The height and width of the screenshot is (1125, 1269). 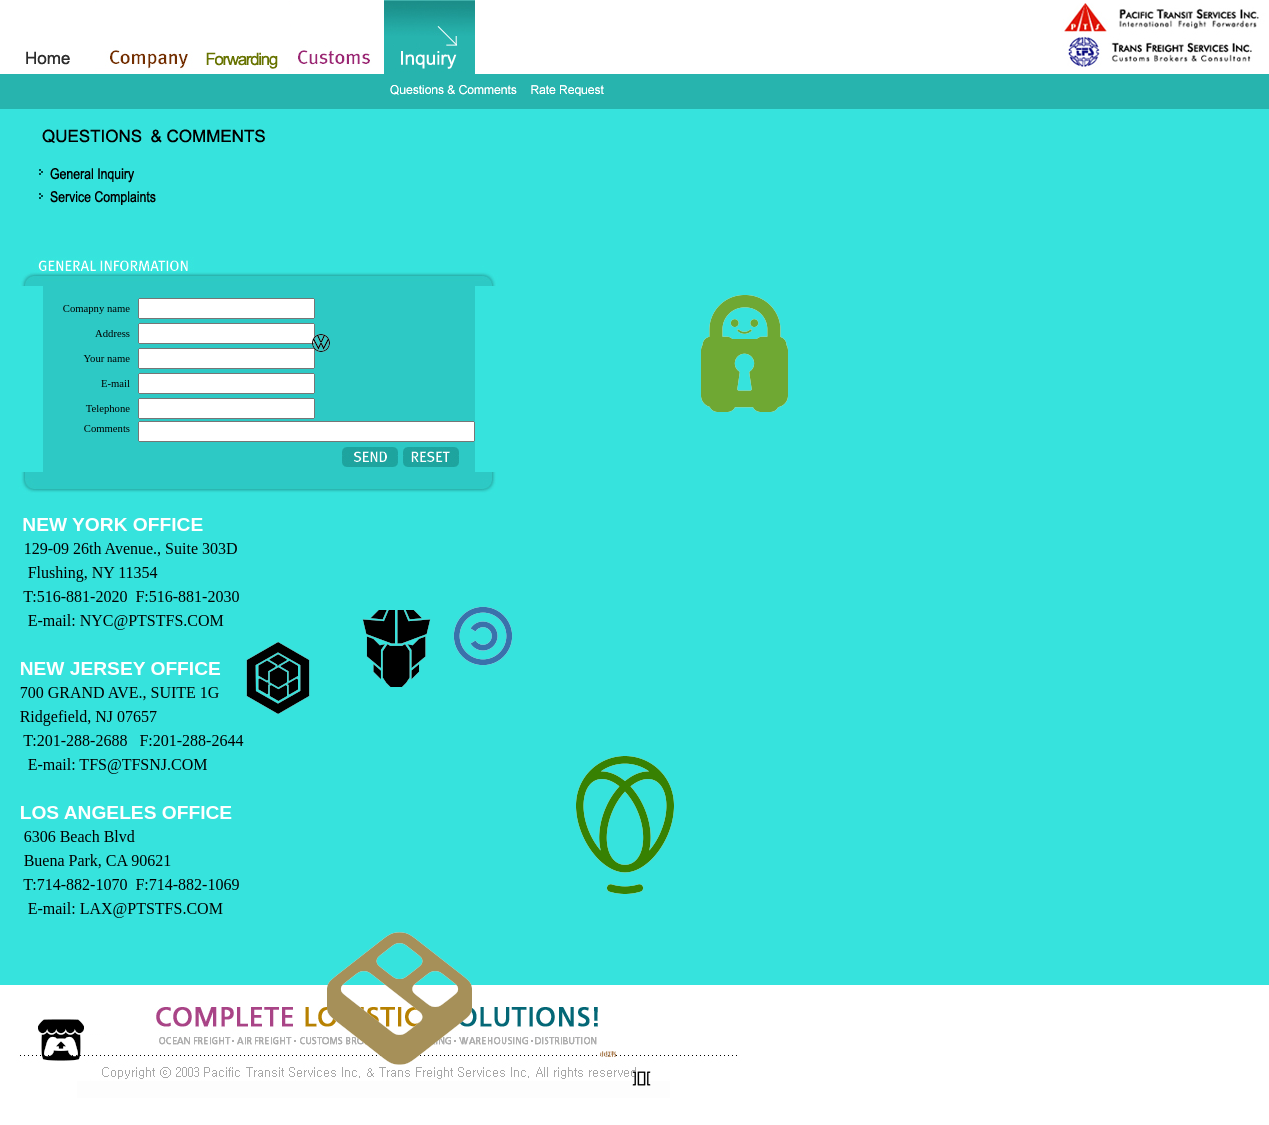 I want to click on open xiaohongshu app, so click(x=608, y=1054).